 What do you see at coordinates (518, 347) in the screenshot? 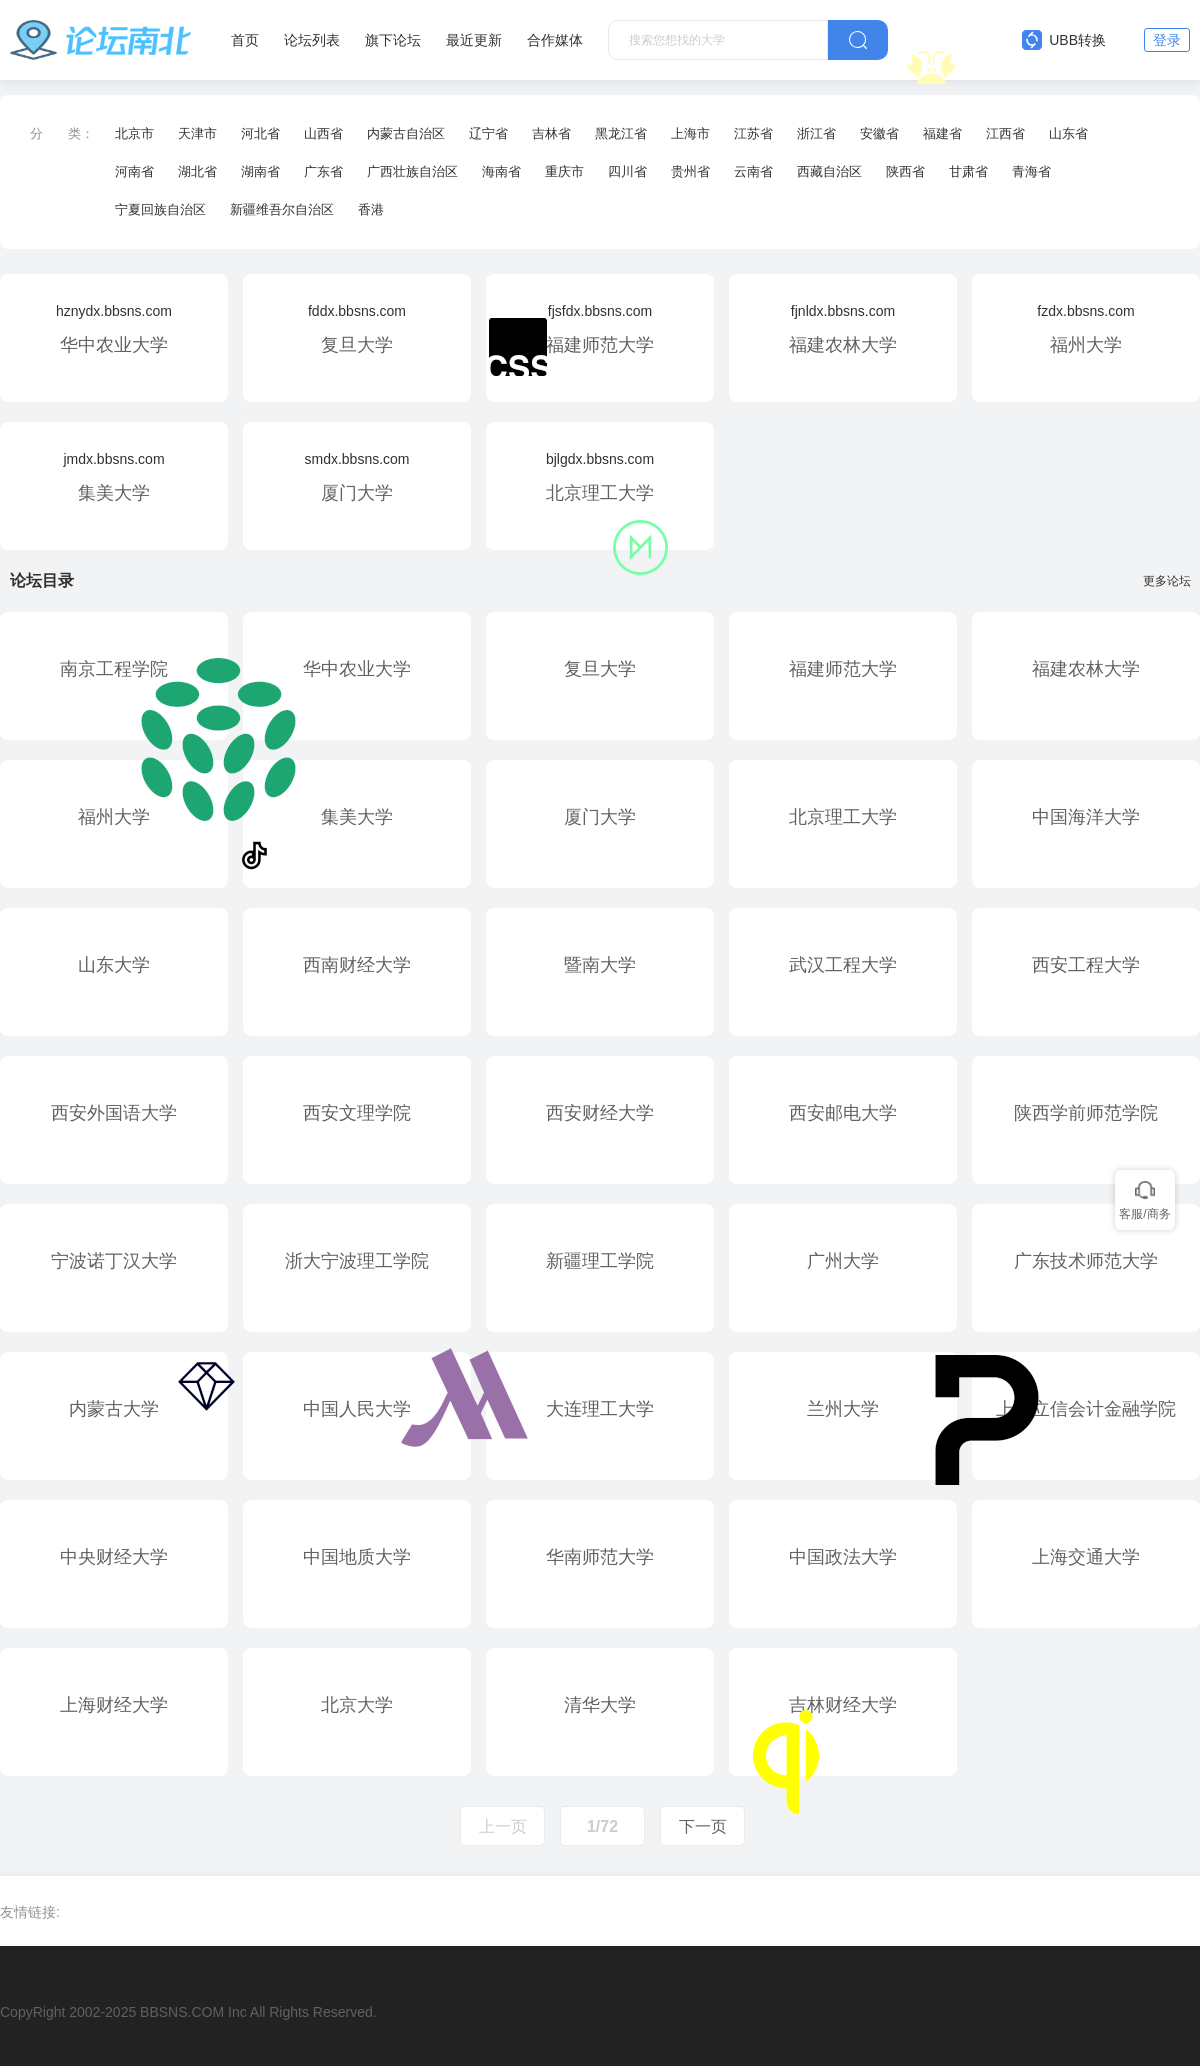
I see `visit CSS Wizardry website or resources` at bounding box center [518, 347].